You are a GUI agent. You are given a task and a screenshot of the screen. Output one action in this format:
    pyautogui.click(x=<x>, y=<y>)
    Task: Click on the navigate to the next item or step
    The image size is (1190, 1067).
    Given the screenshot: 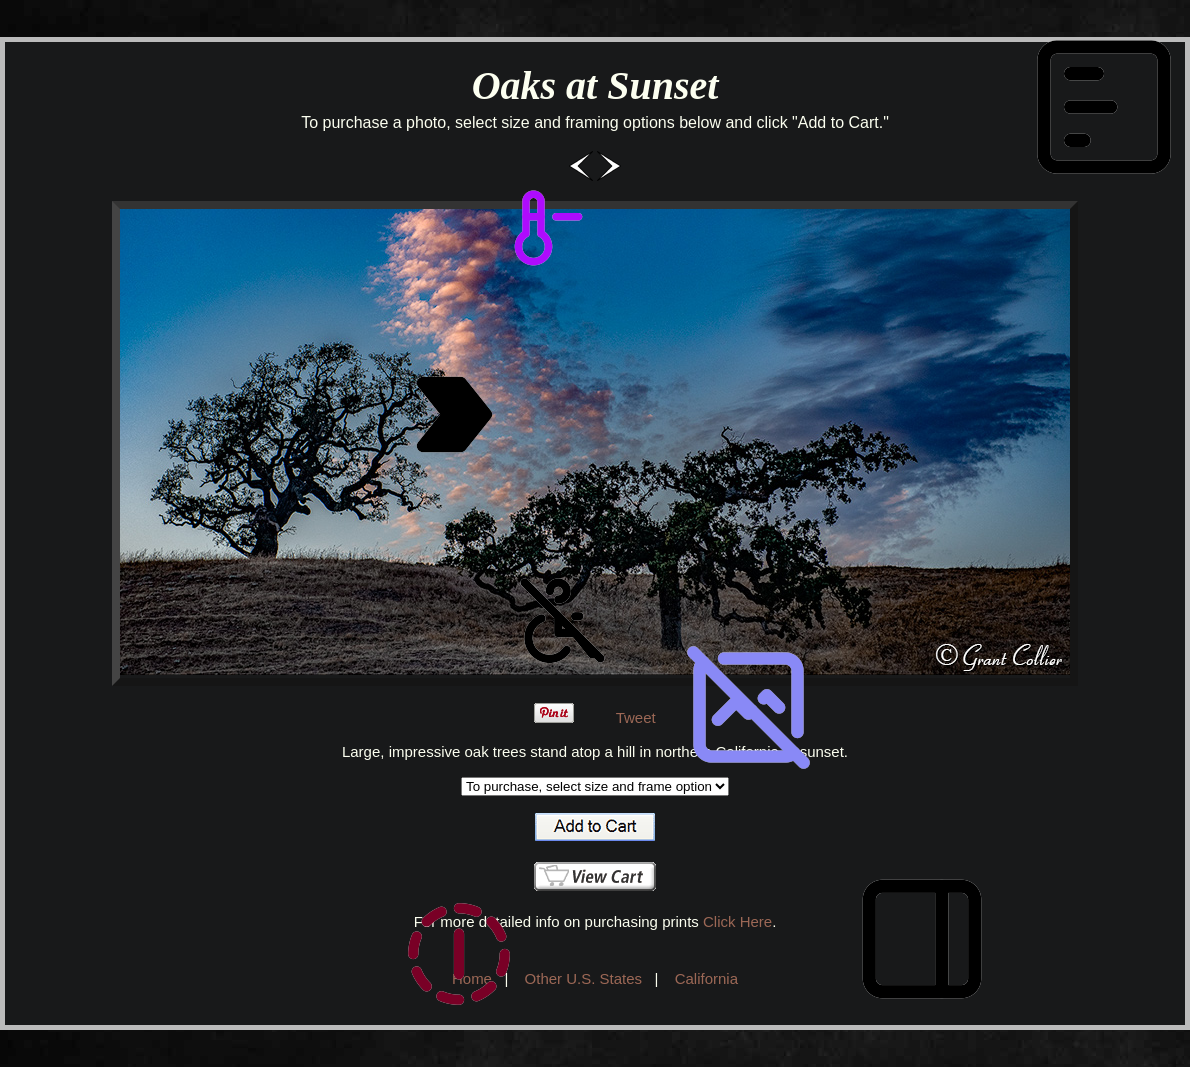 What is the action you would take?
    pyautogui.click(x=454, y=414)
    